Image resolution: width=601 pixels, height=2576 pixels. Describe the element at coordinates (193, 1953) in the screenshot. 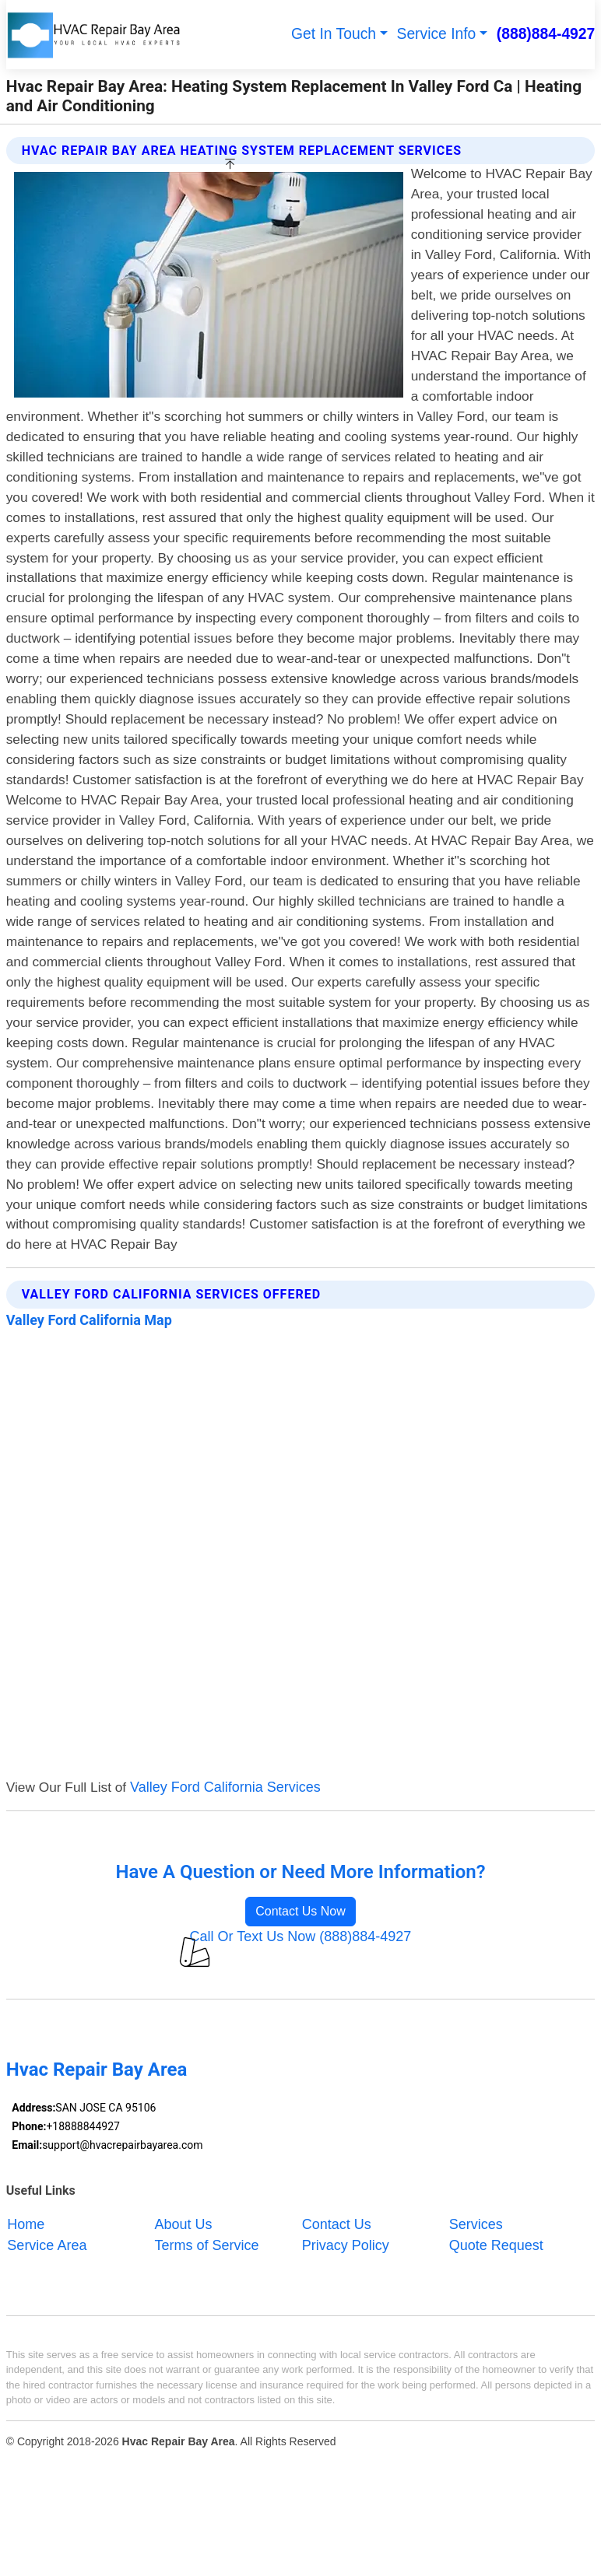

I see `access color palette or theme options` at that location.